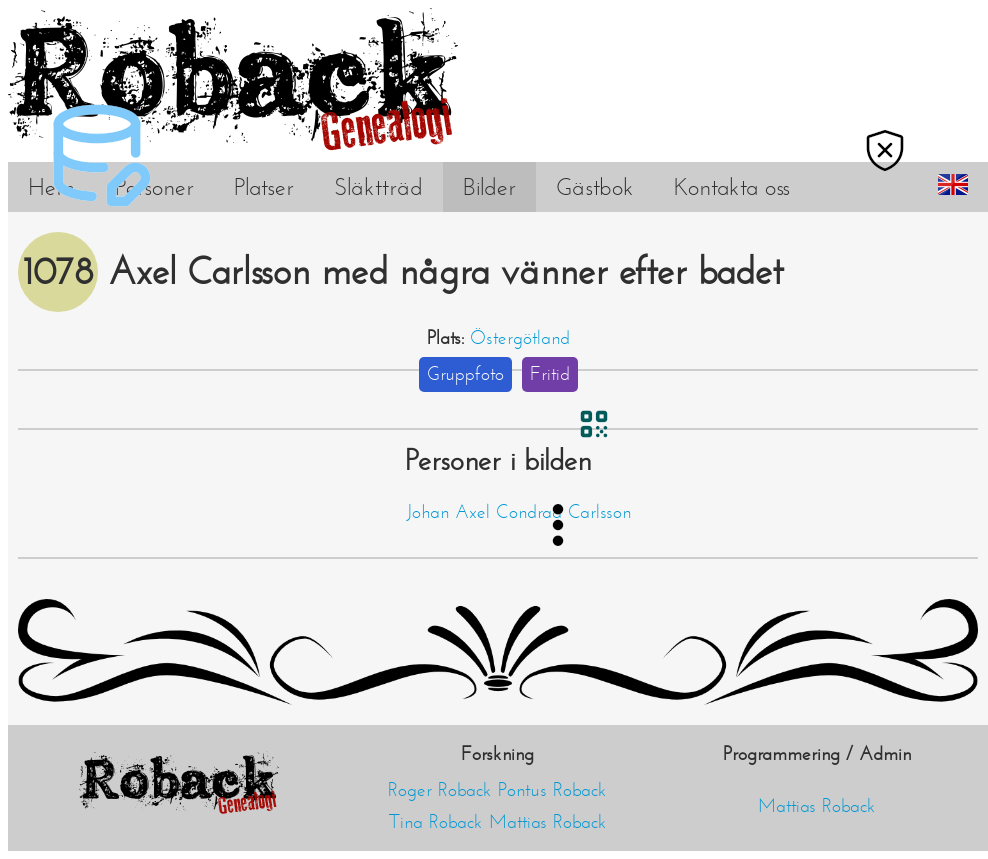  Describe the element at coordinates (97, 153) in the screenshot. I see `edit database settings or content` at that location.